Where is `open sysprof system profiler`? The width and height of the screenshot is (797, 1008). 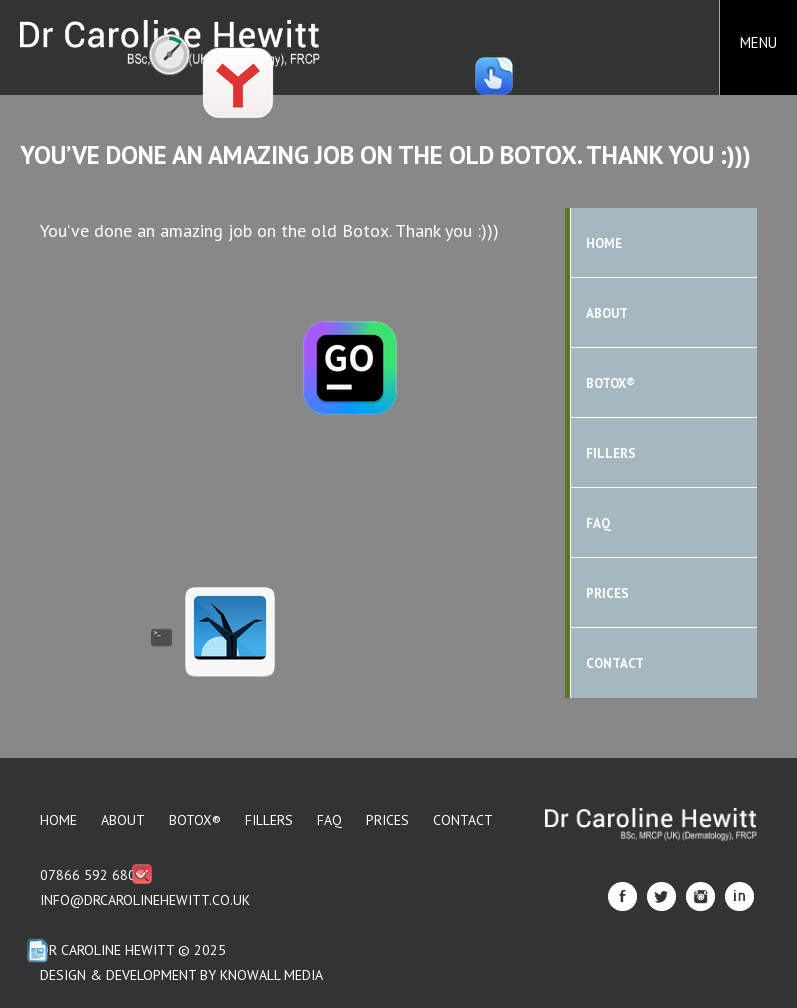
open sysprof system profiler is located at coordinates (169, 54).